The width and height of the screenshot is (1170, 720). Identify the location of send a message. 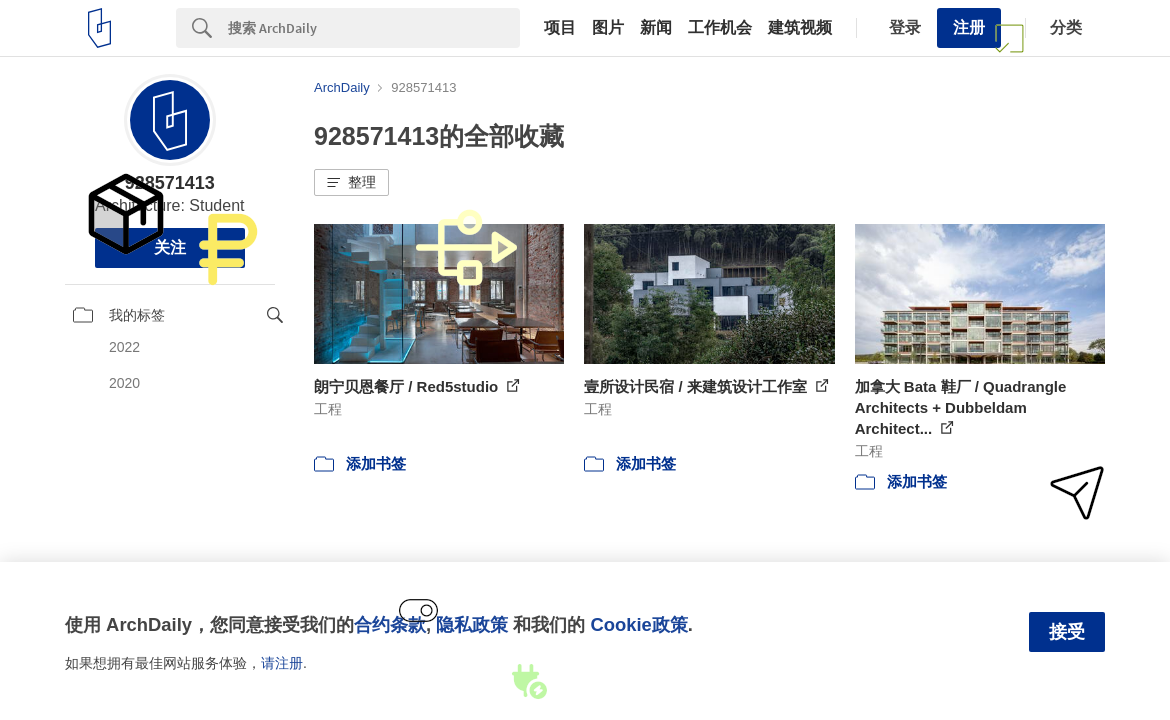
(1079, 491).